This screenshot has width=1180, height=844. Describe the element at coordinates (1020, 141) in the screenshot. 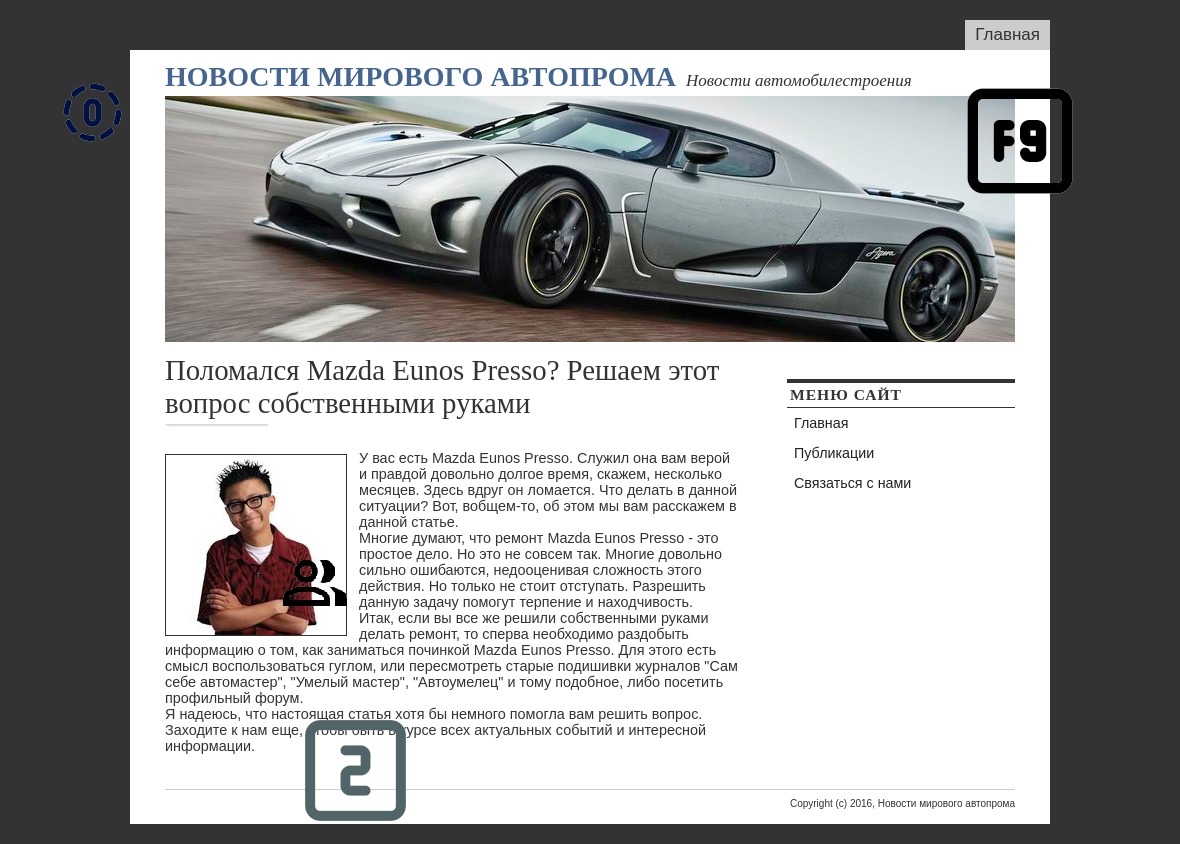

I see `press F9 function key` at that location.